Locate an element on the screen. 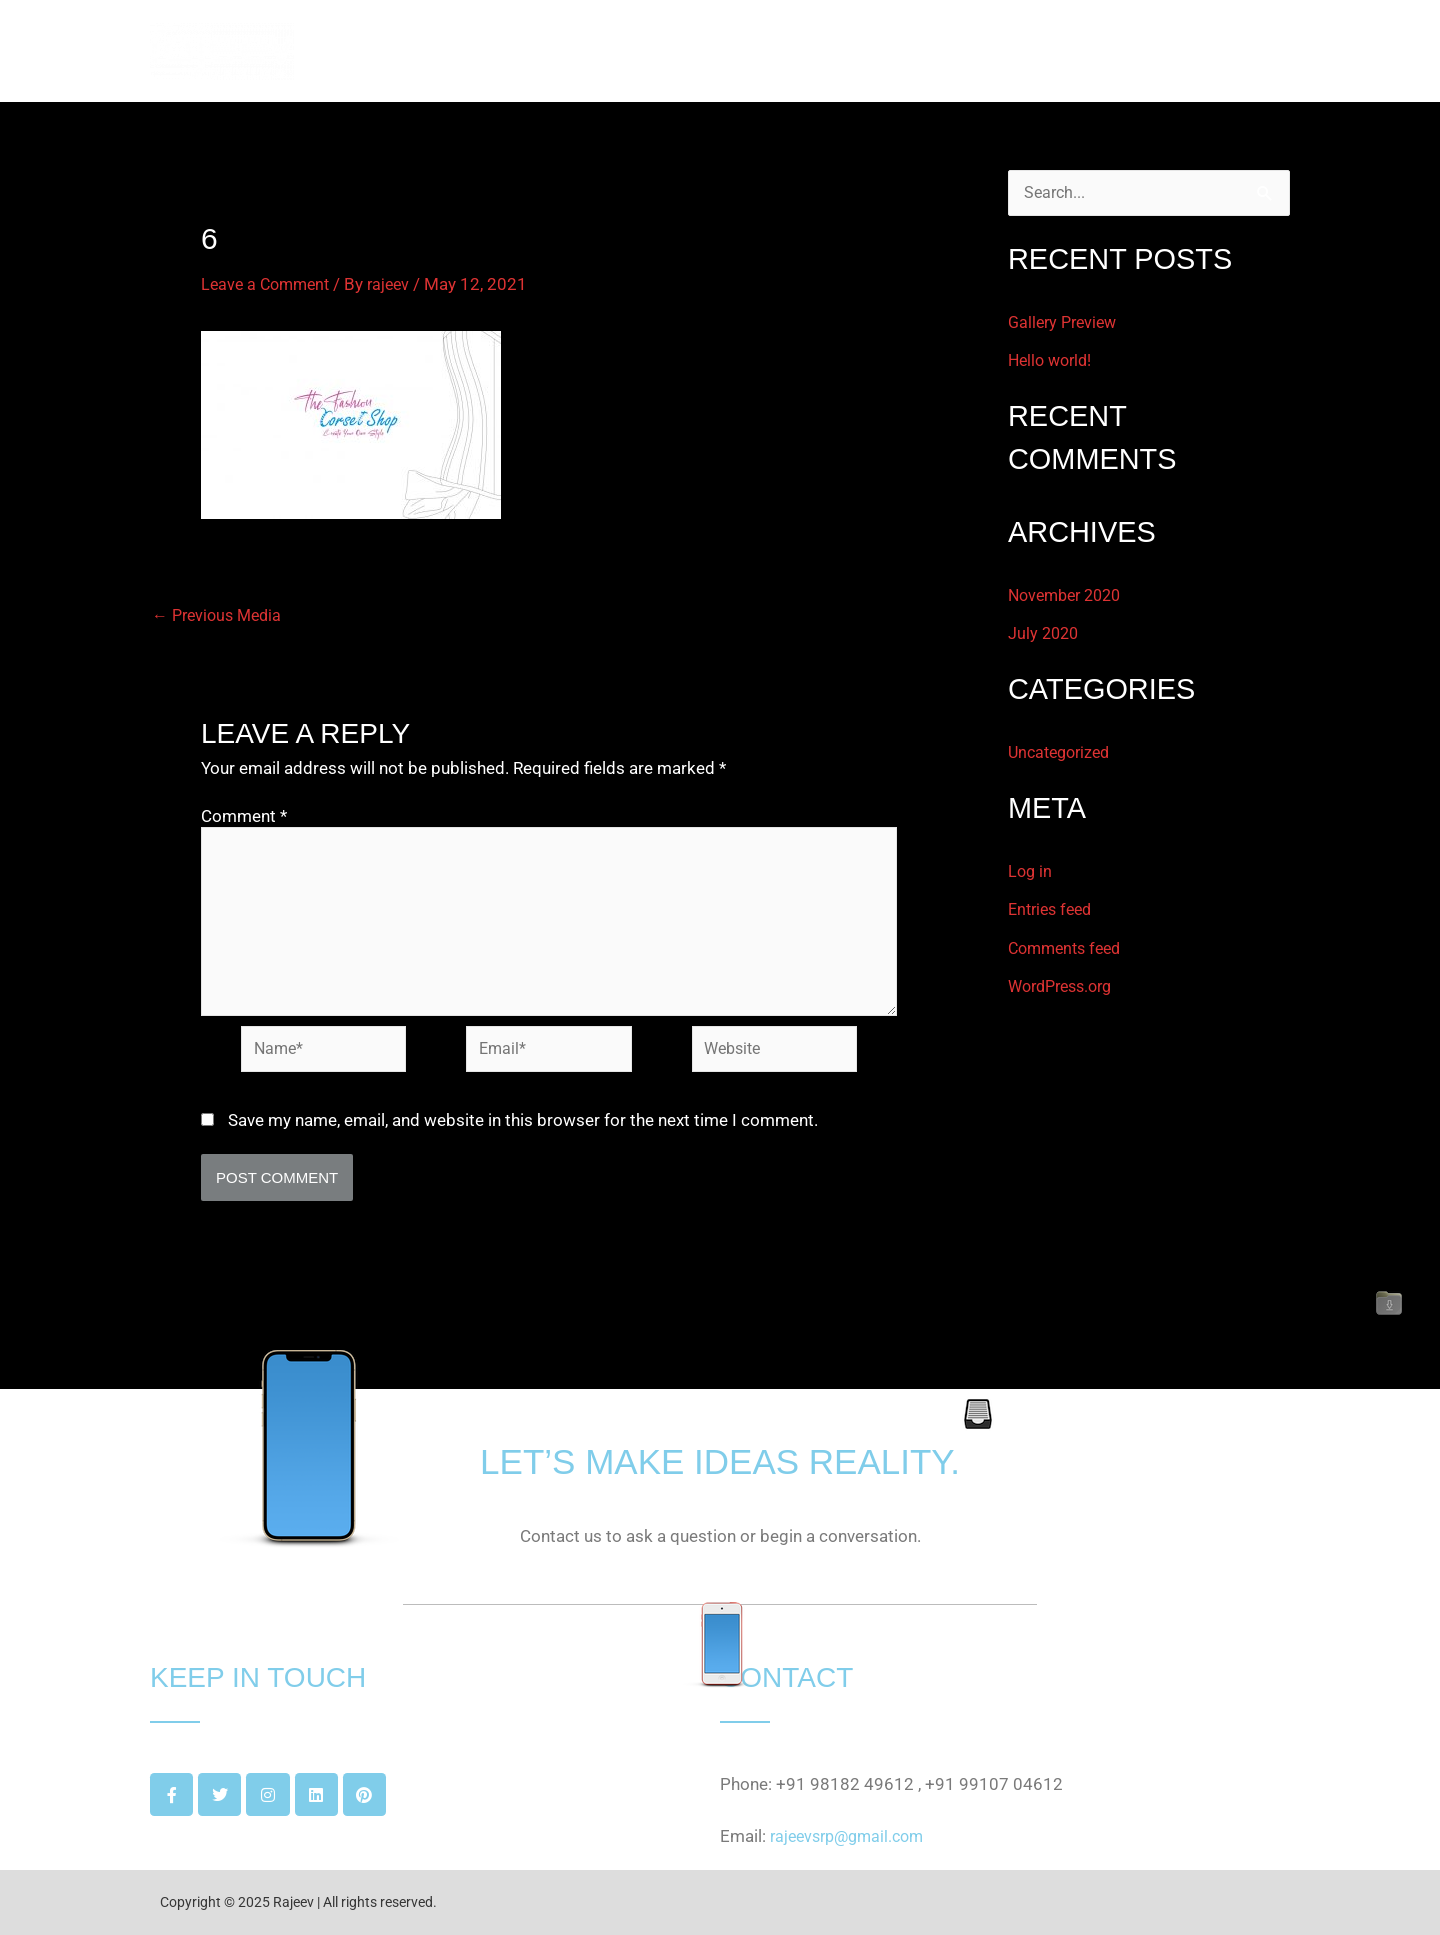  open downloads folder is located at coordinates (1389, 1303).